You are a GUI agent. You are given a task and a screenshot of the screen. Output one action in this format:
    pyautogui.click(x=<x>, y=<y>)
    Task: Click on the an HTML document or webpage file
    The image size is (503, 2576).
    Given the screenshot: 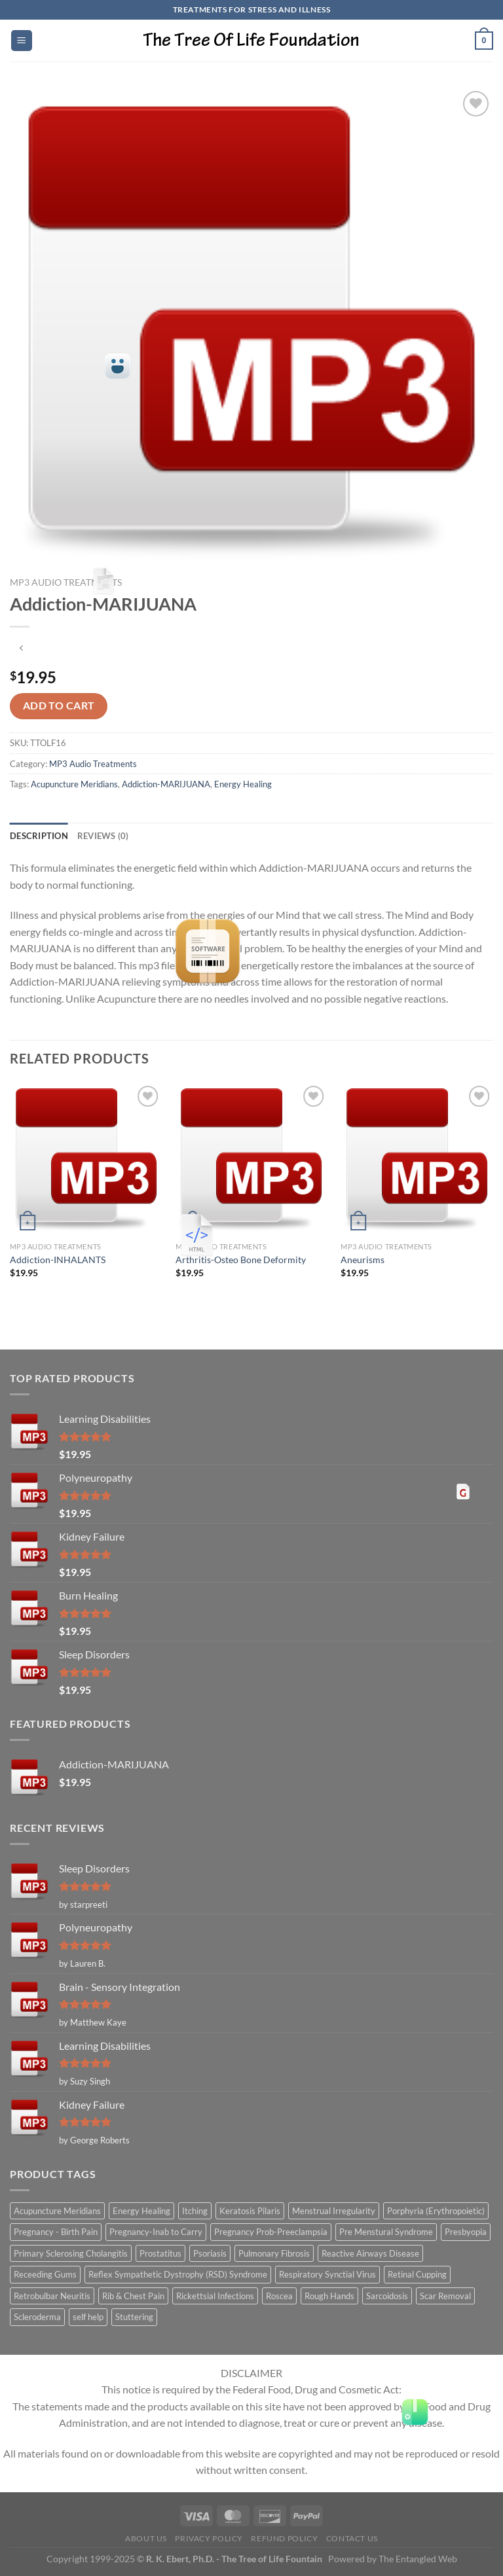 What is the action you would take?
    pyautogui.click(x=196, y=1235)
    